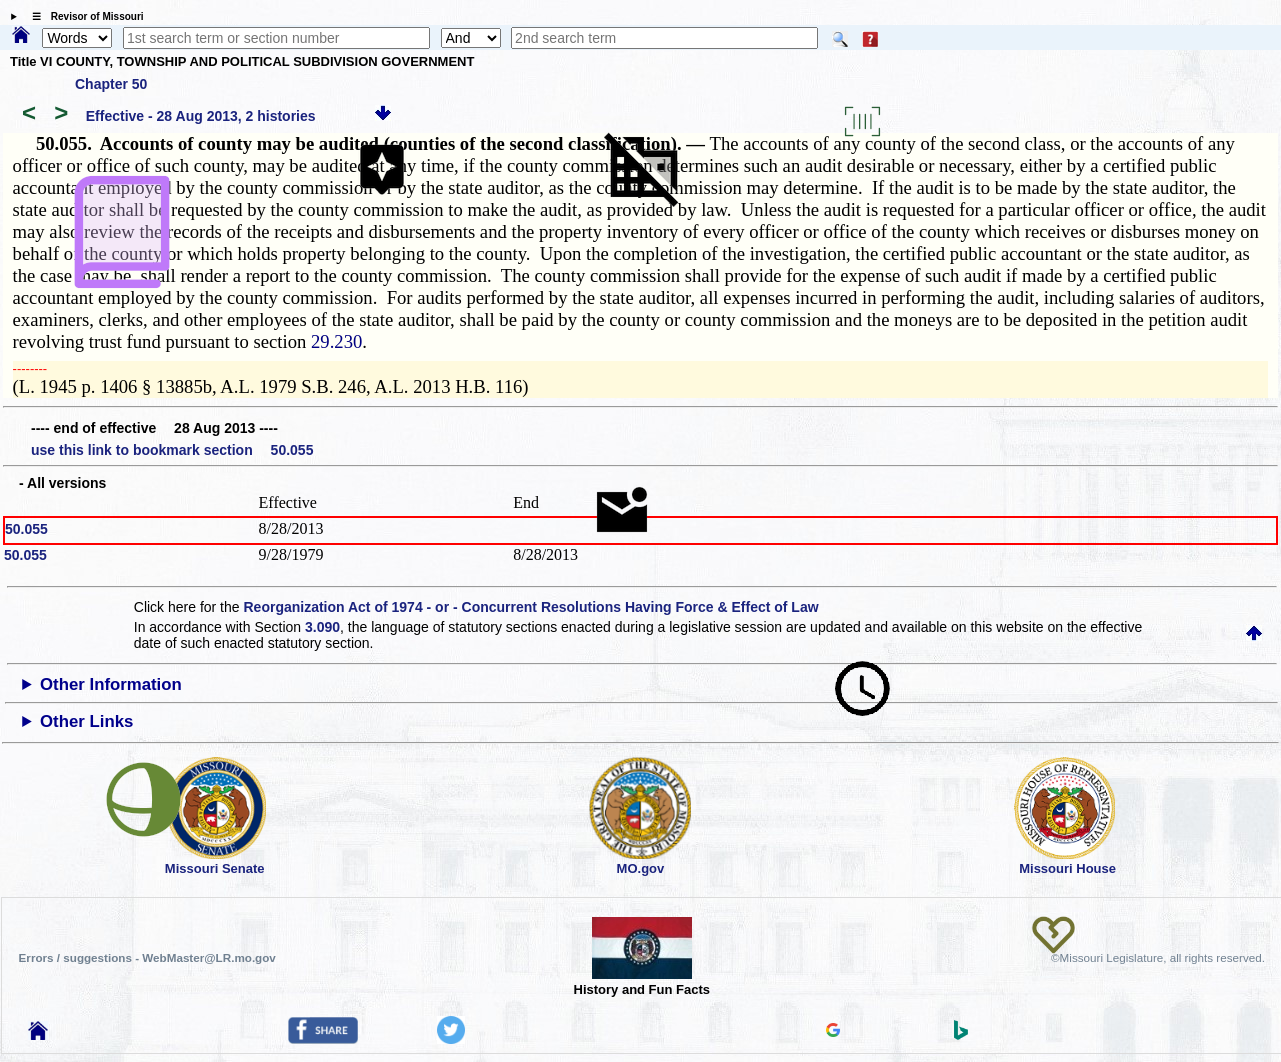 This screenshot has height=1062, width=1281. Describe the element at coordinates (1053, 933) in the screenshot. I see `unlike or remove from favorites` at that location.